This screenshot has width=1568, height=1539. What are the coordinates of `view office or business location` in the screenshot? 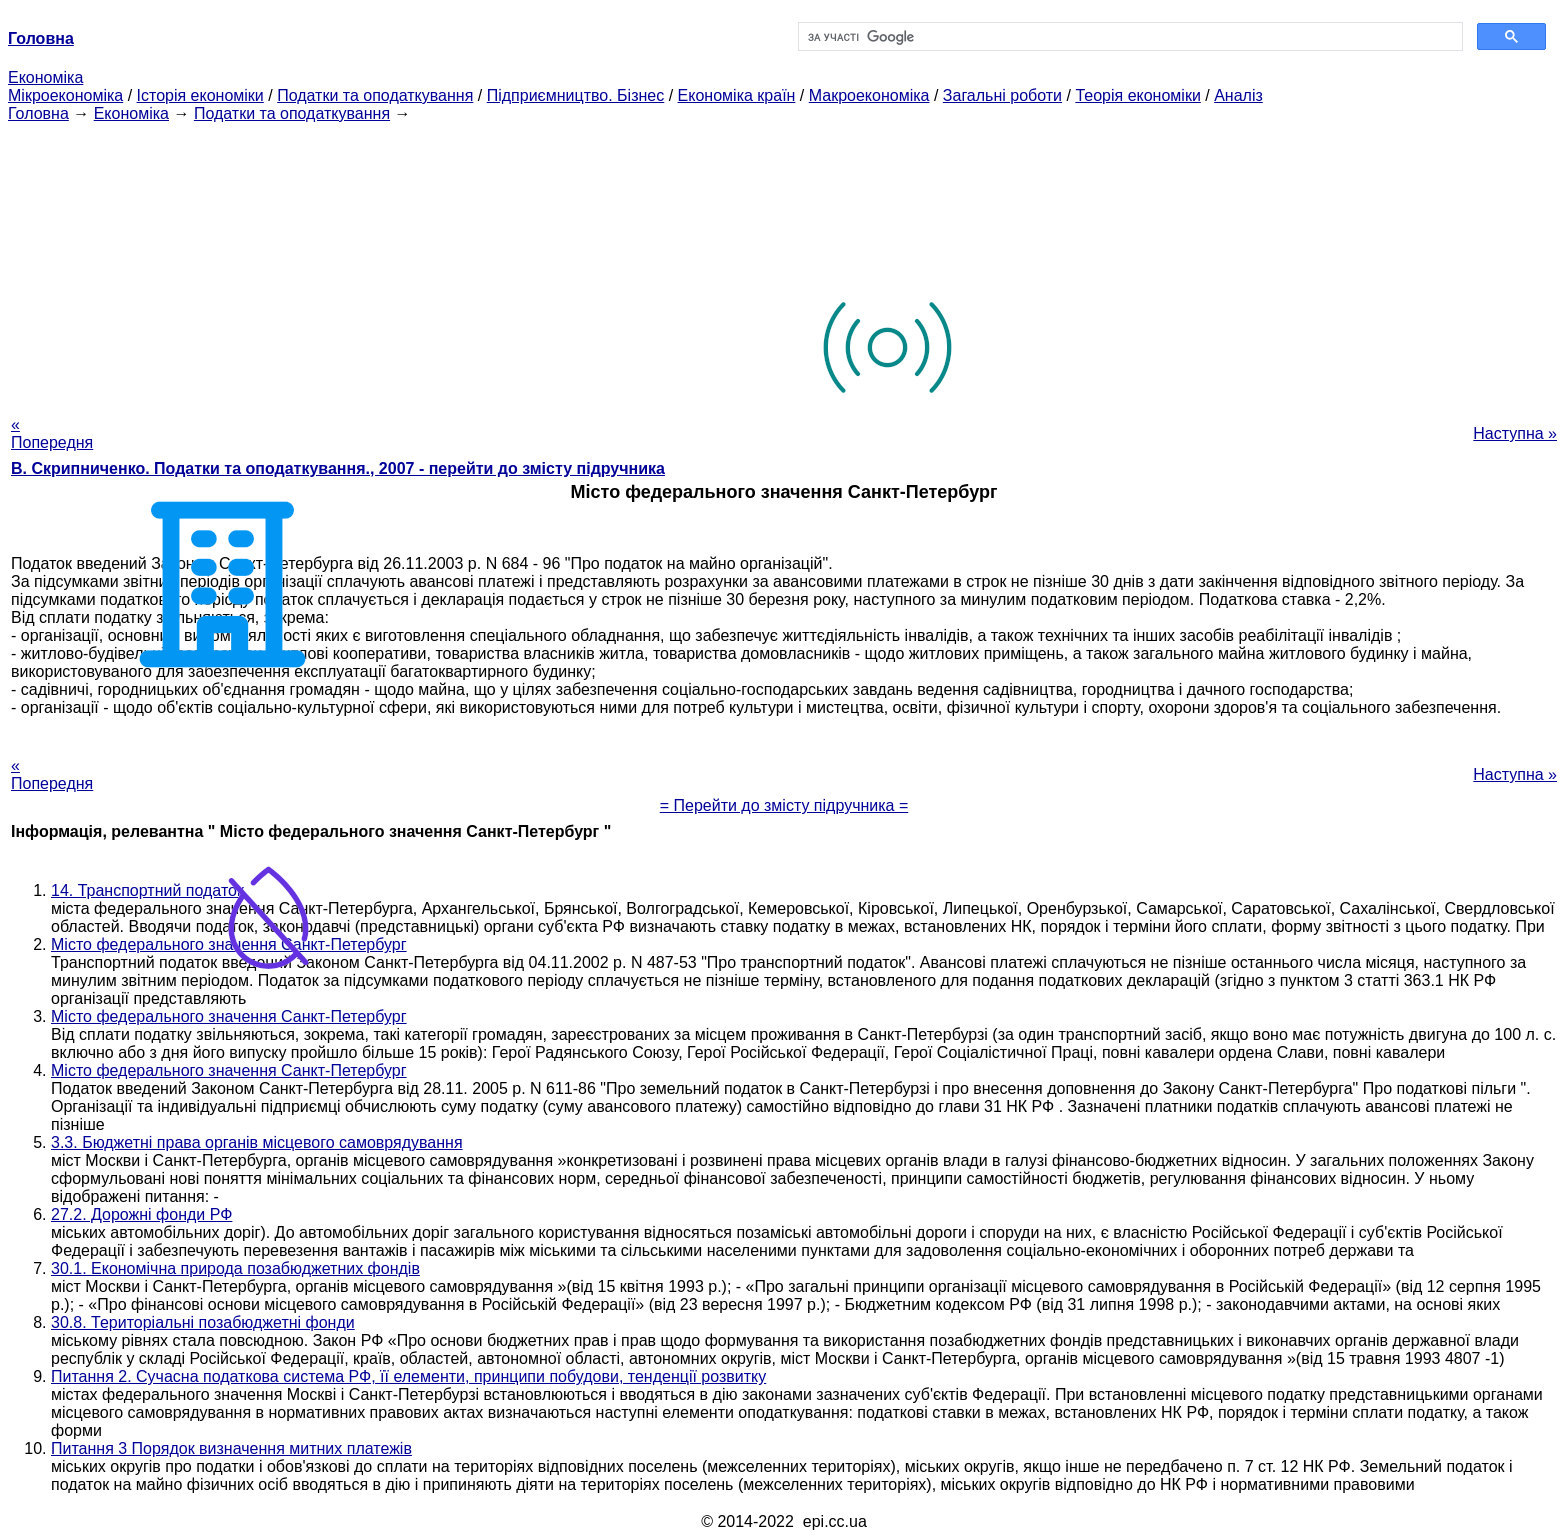 It's located at (222, 584).